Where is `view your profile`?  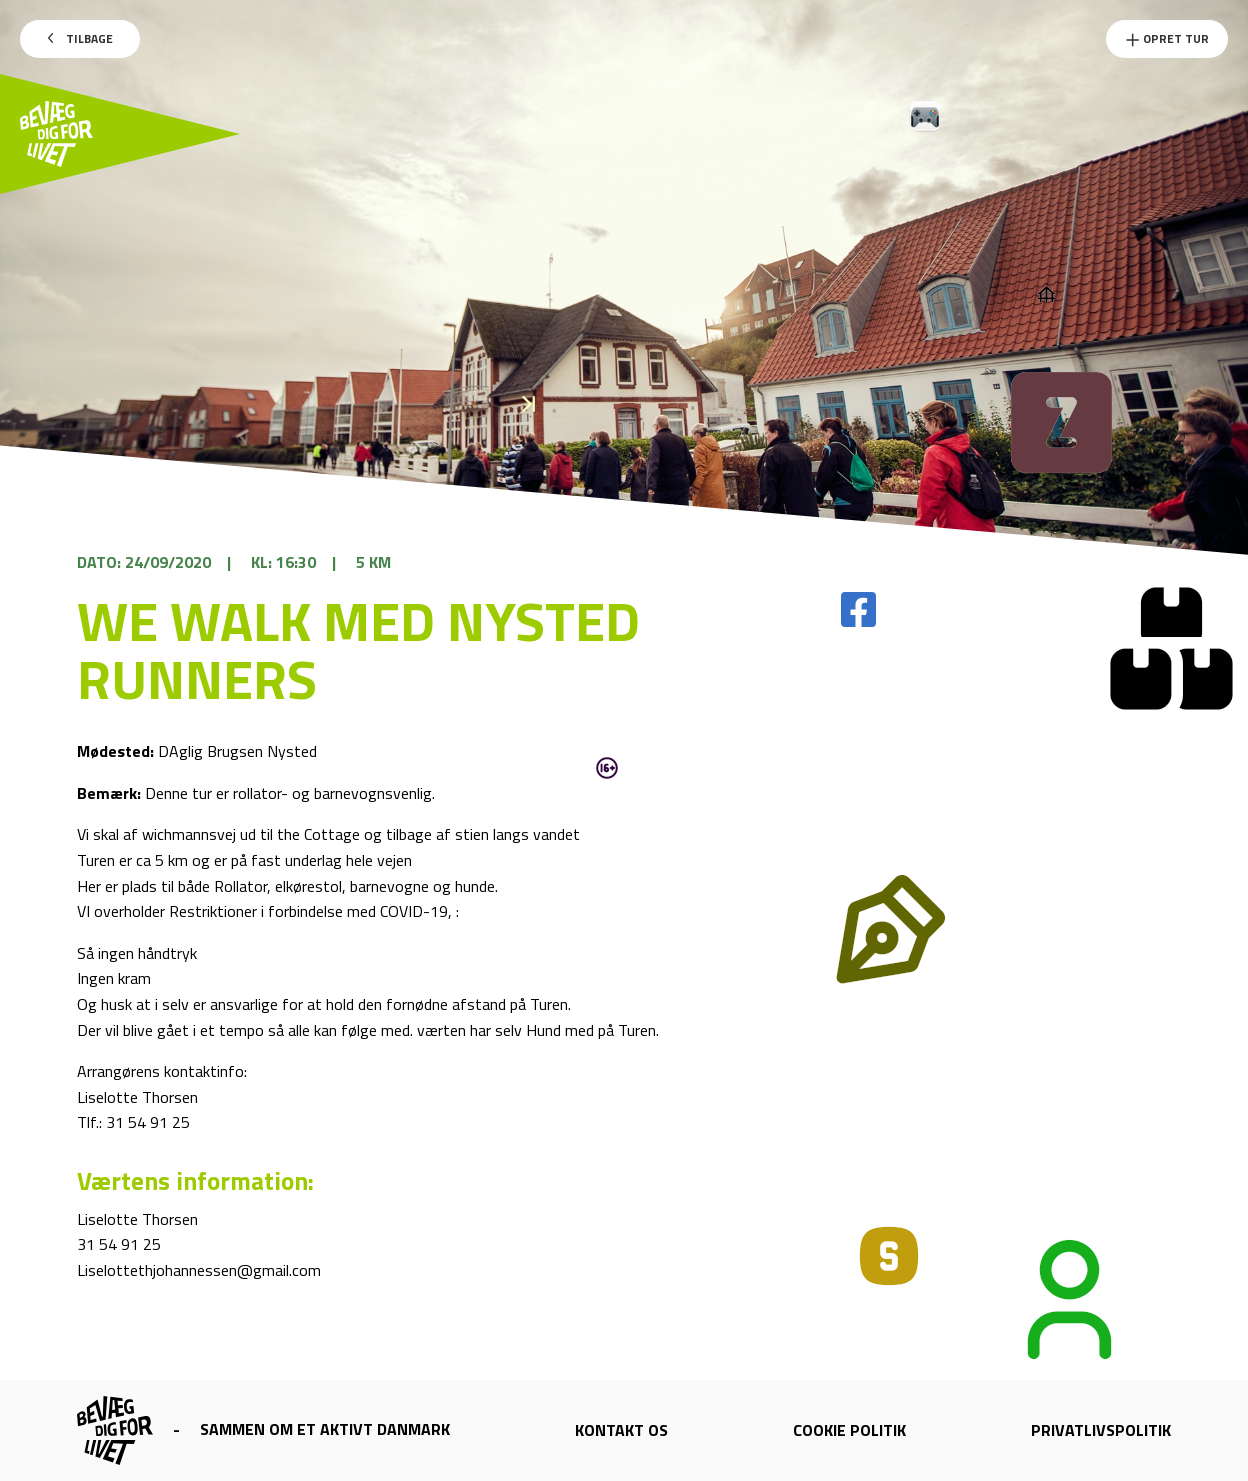 view your profile is located at coordinates (1069, 1299).